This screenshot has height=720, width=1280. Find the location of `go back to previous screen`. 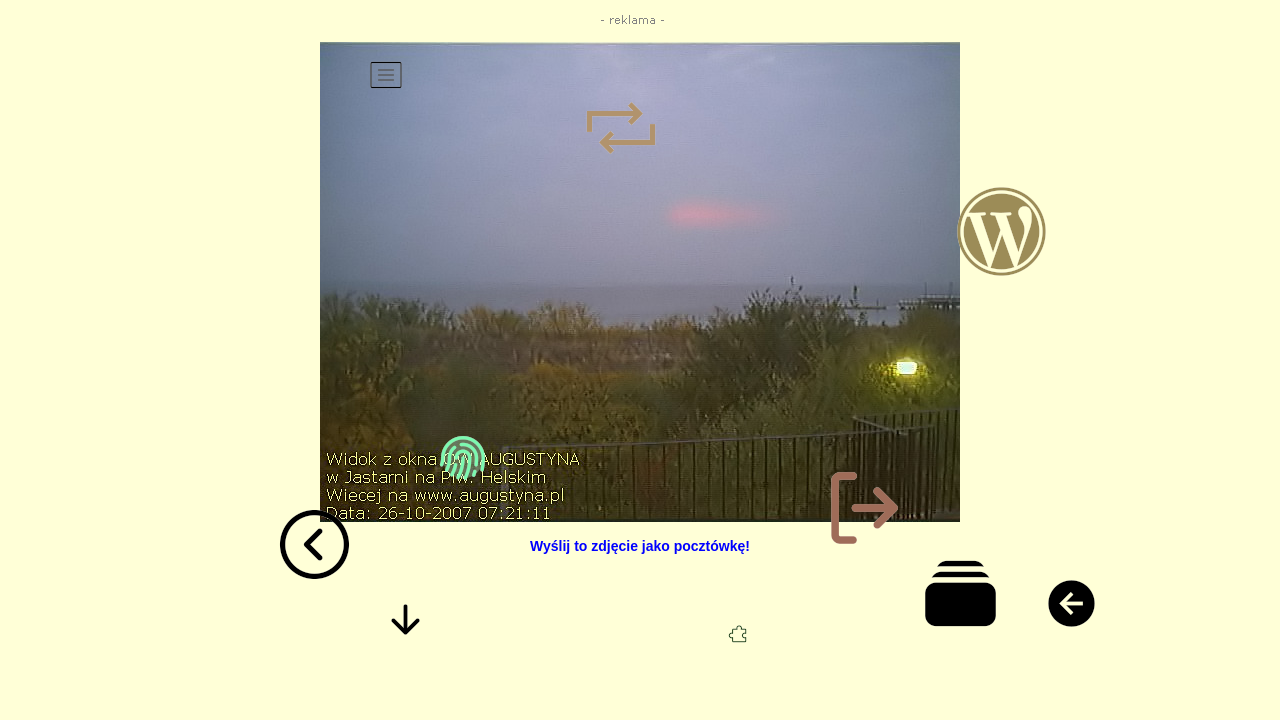

go back to previous screen is located at coordinates (314, 544).